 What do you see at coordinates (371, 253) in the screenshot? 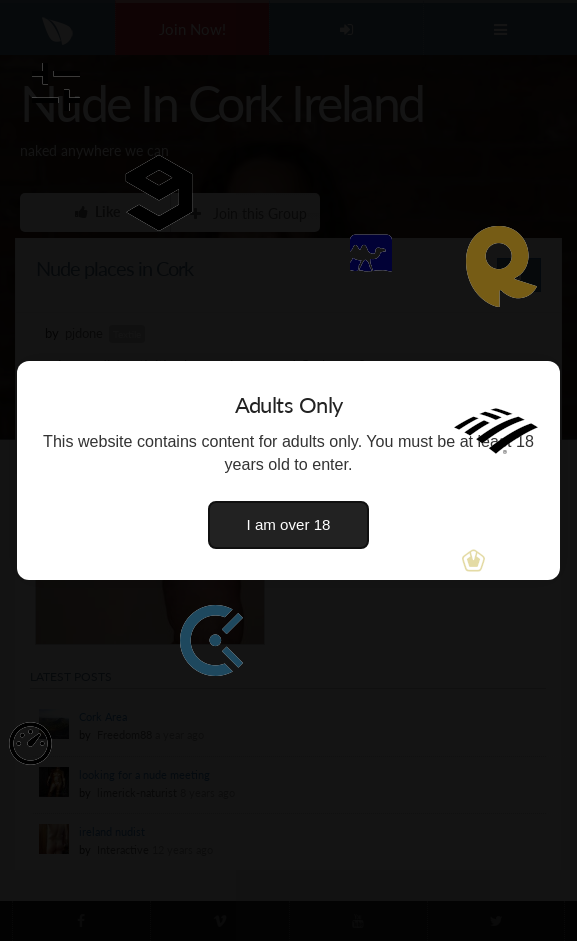
I see `OCaml programming language logo` at bounding box center [371, 253].